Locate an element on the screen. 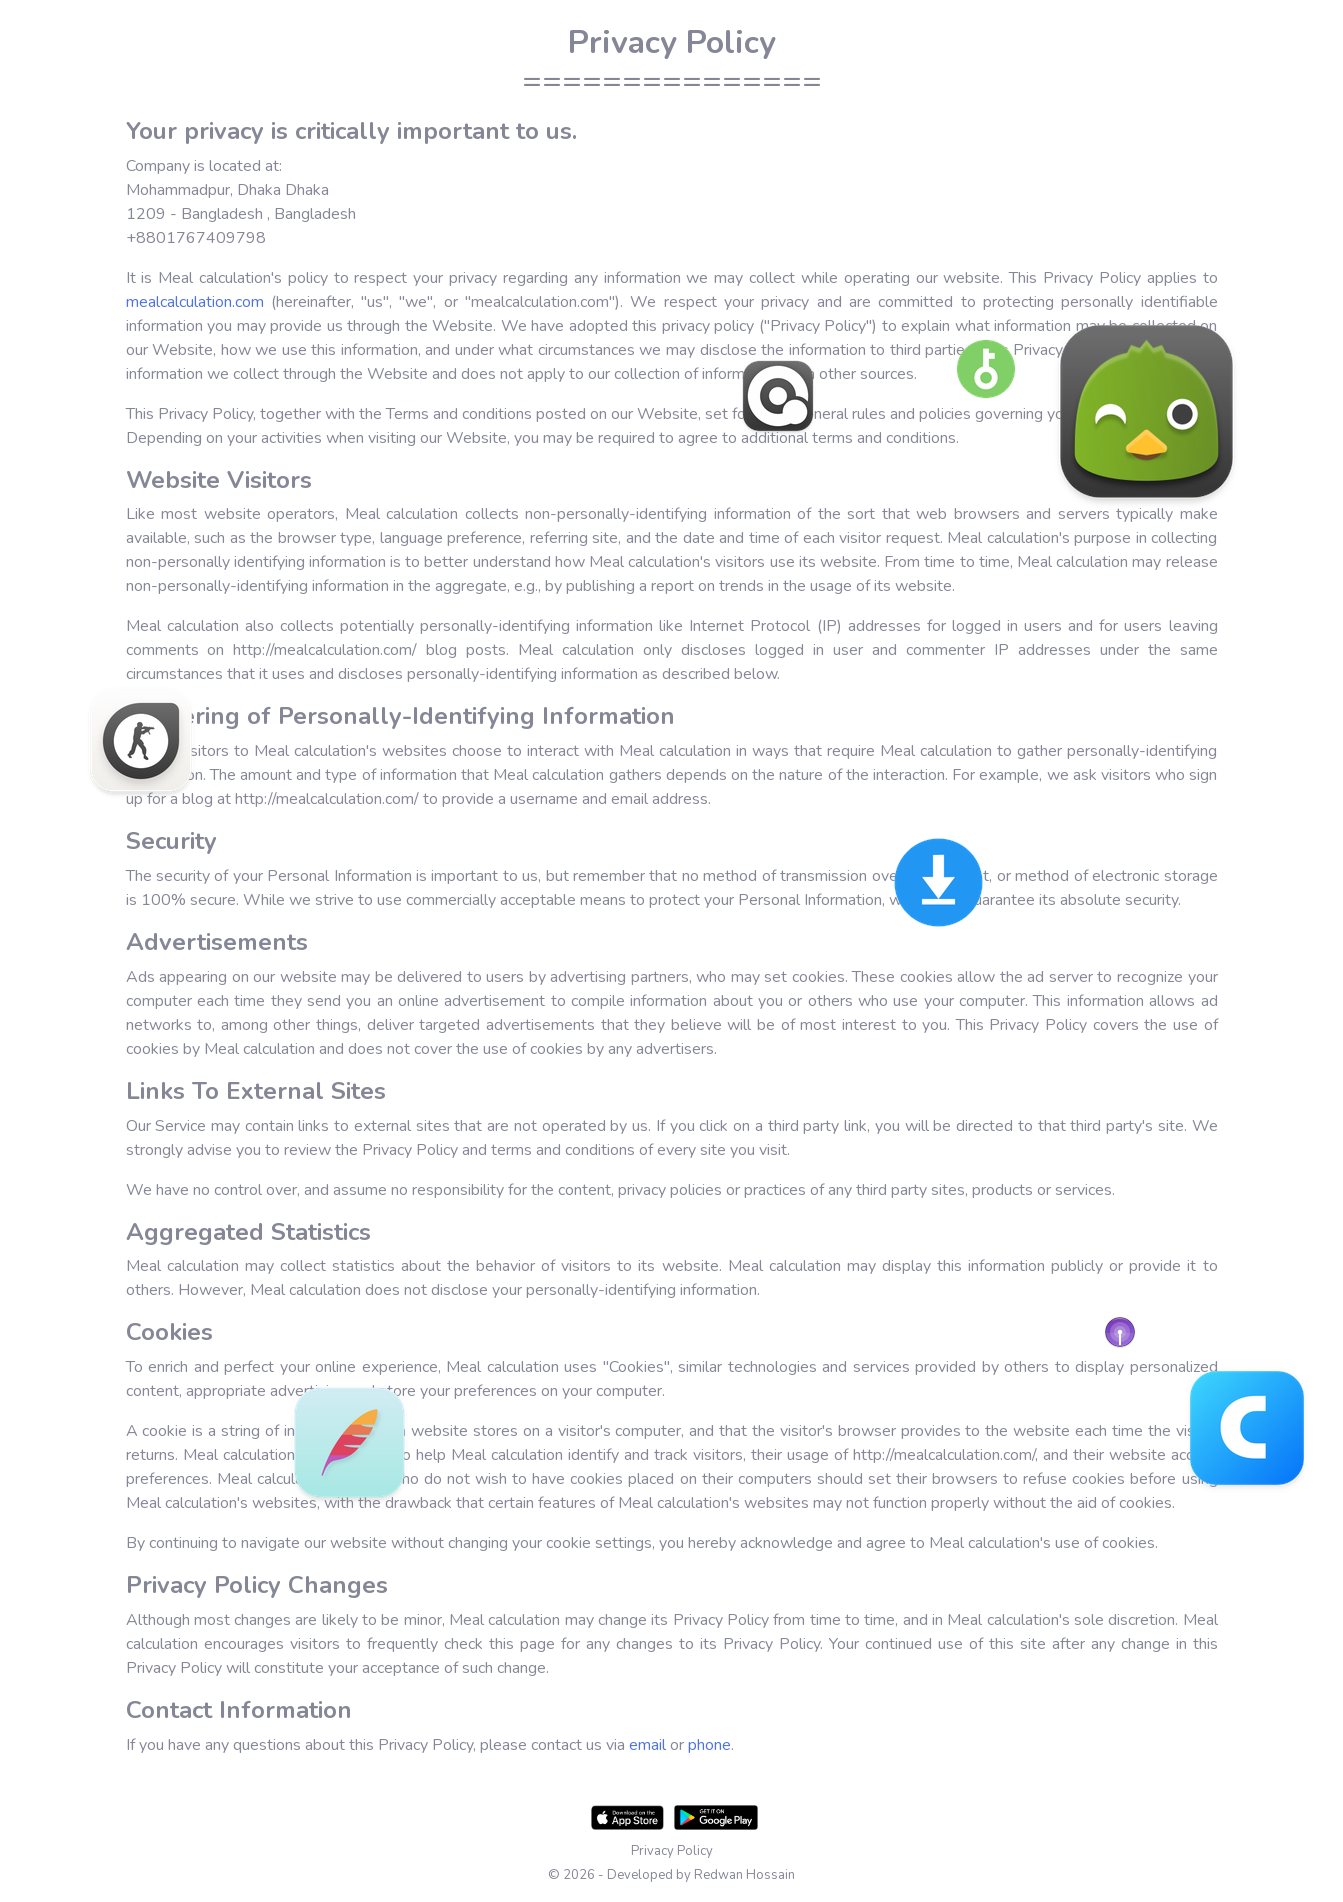  open choqok microblogging client is located at coordinates (1146, 411).